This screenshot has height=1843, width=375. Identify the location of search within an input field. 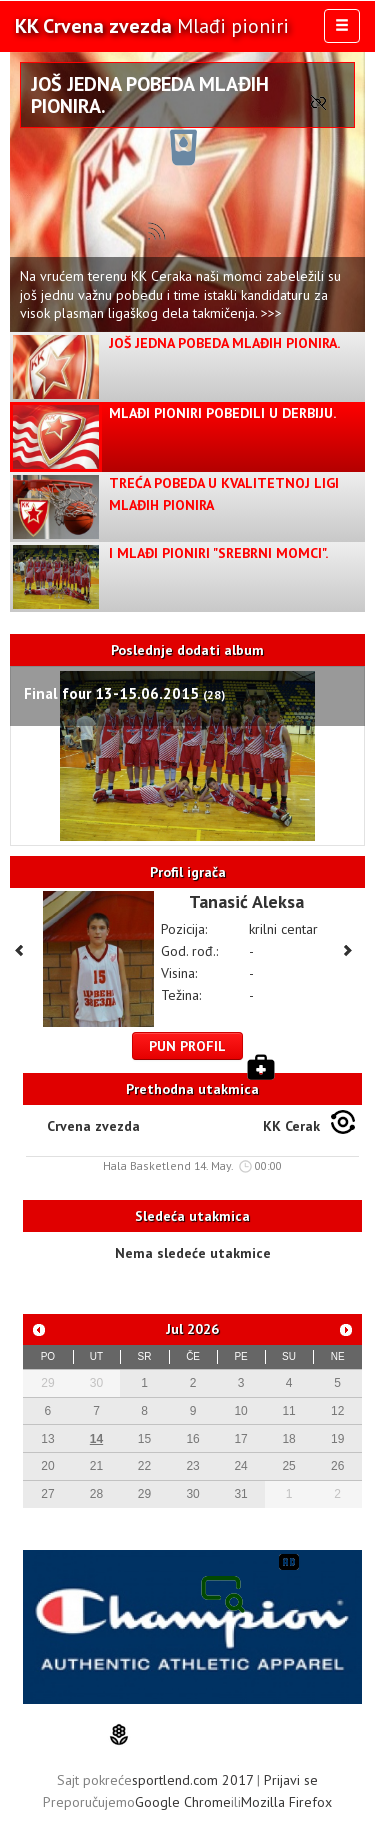
(221, 1589).